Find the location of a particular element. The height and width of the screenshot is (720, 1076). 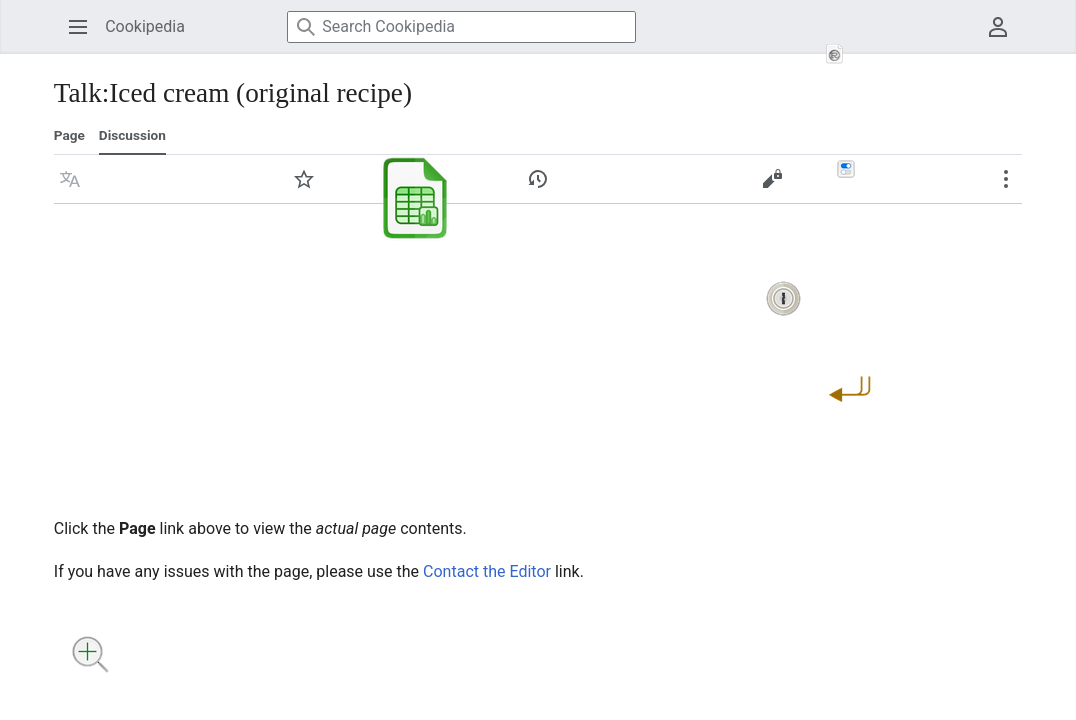

open a libreoffice calc spreadsheet file is located at coordinates (415, 198).